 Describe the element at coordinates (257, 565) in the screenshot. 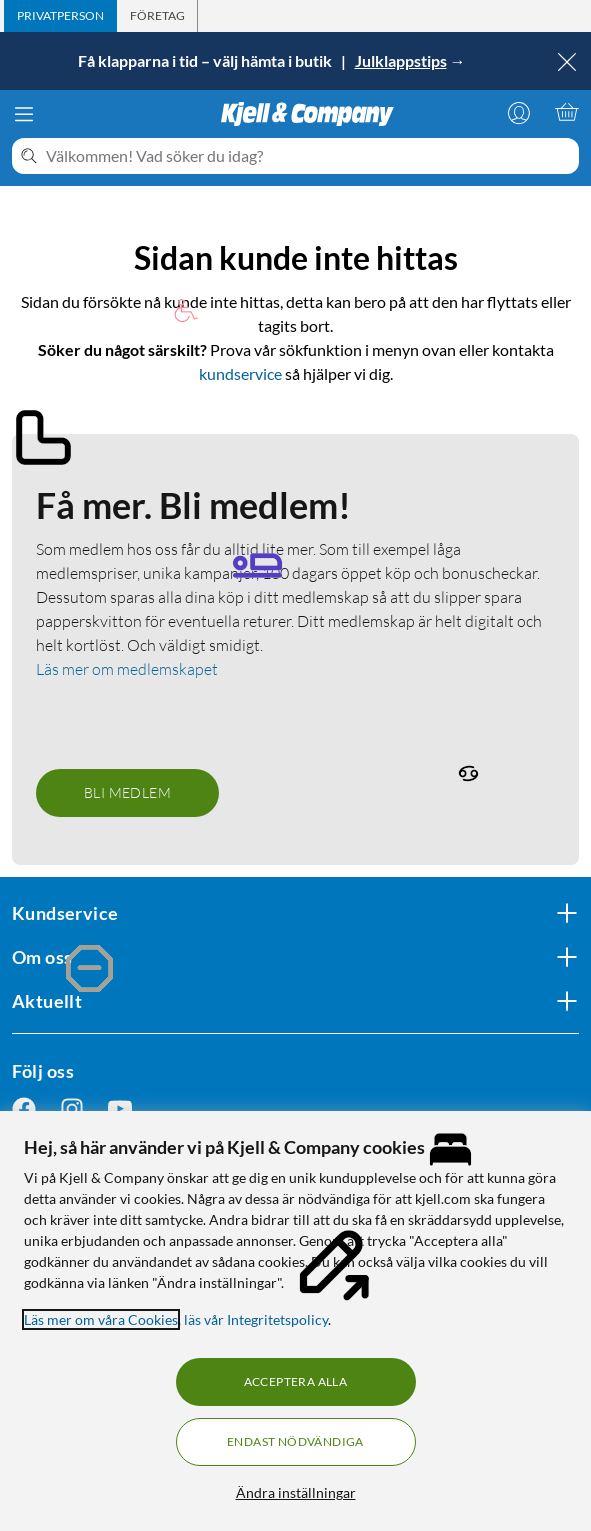

I see `view hotel or accommodation options` at that location.